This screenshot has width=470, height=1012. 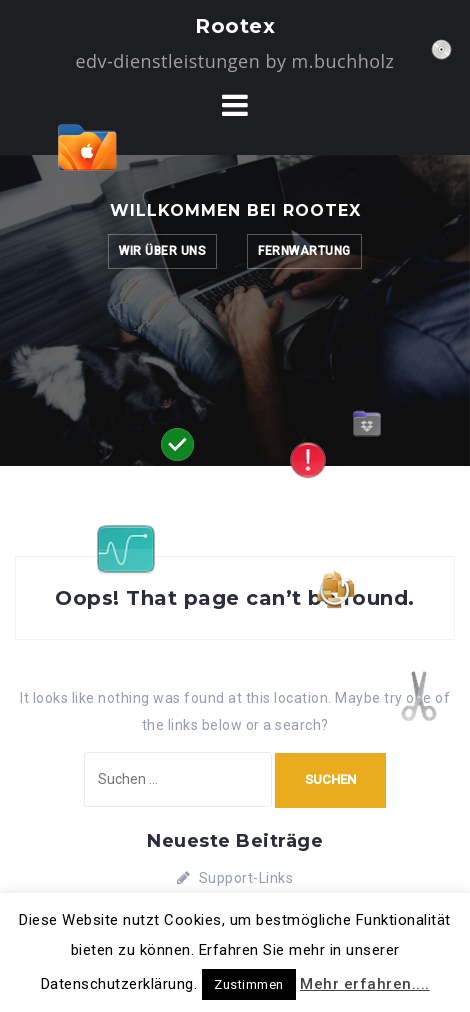 I want to click on open system resource monitor, so click(x=126, y=549).